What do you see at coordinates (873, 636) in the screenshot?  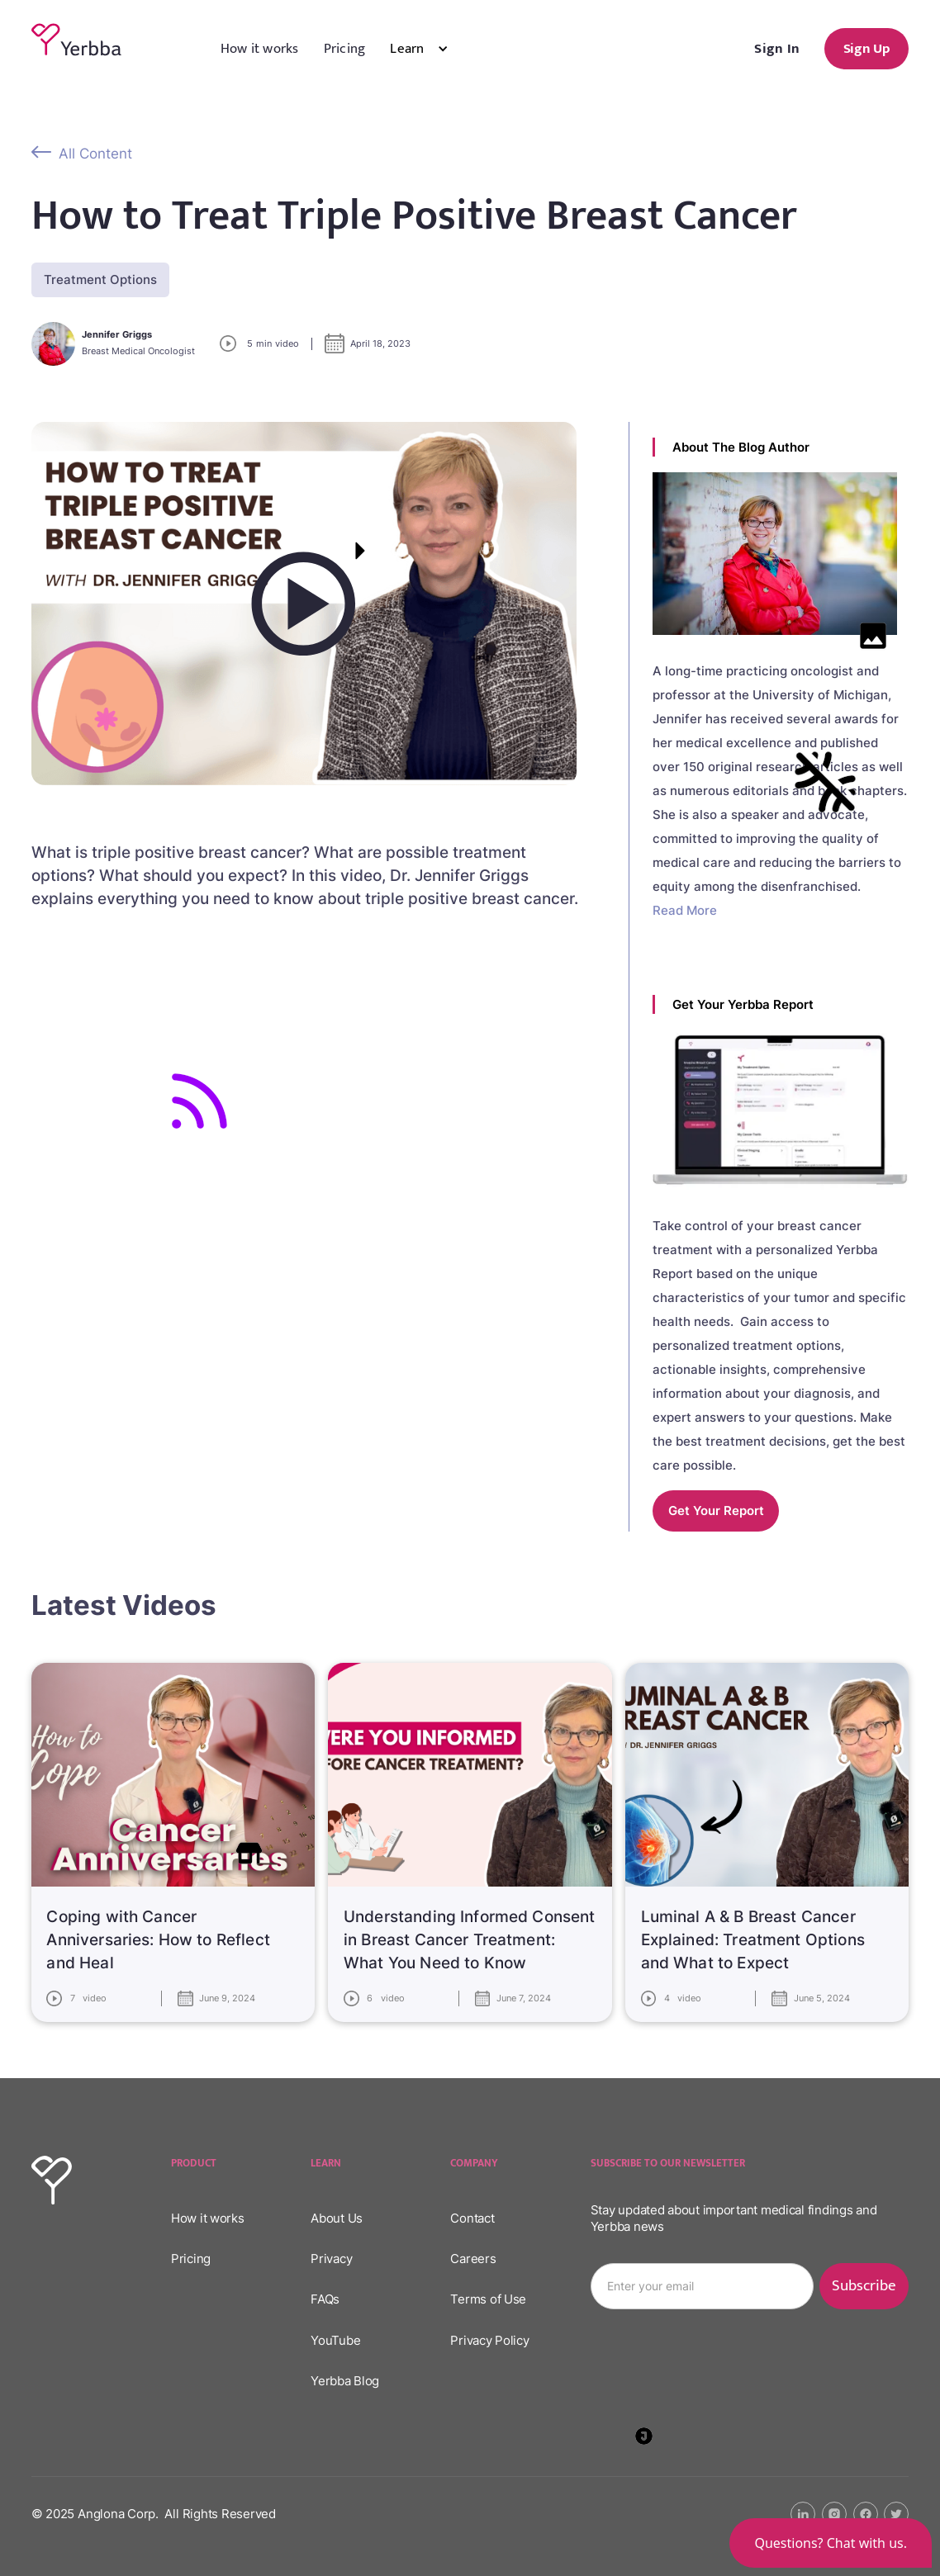 I see `view image or photo` at bounding box center [873, 636].